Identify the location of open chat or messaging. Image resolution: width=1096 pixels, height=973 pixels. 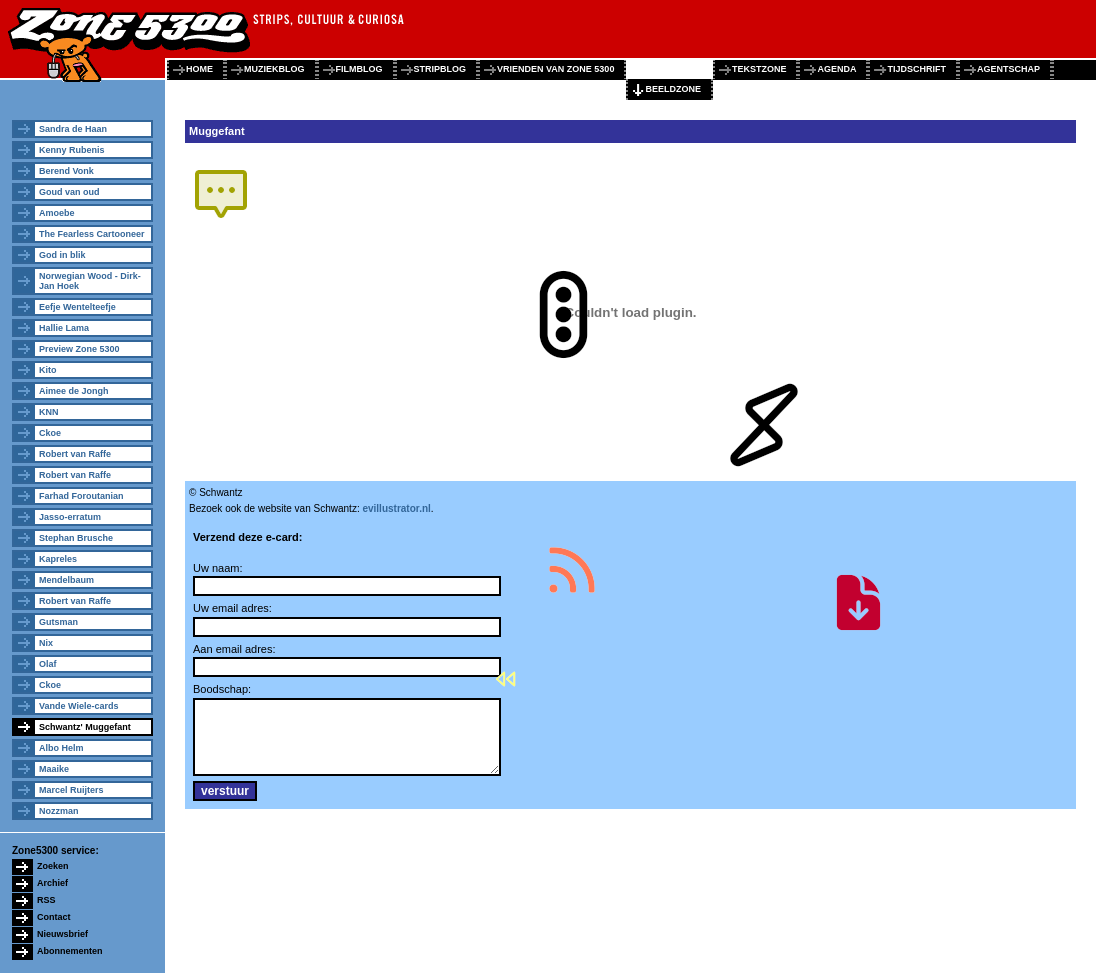
(221, 192).